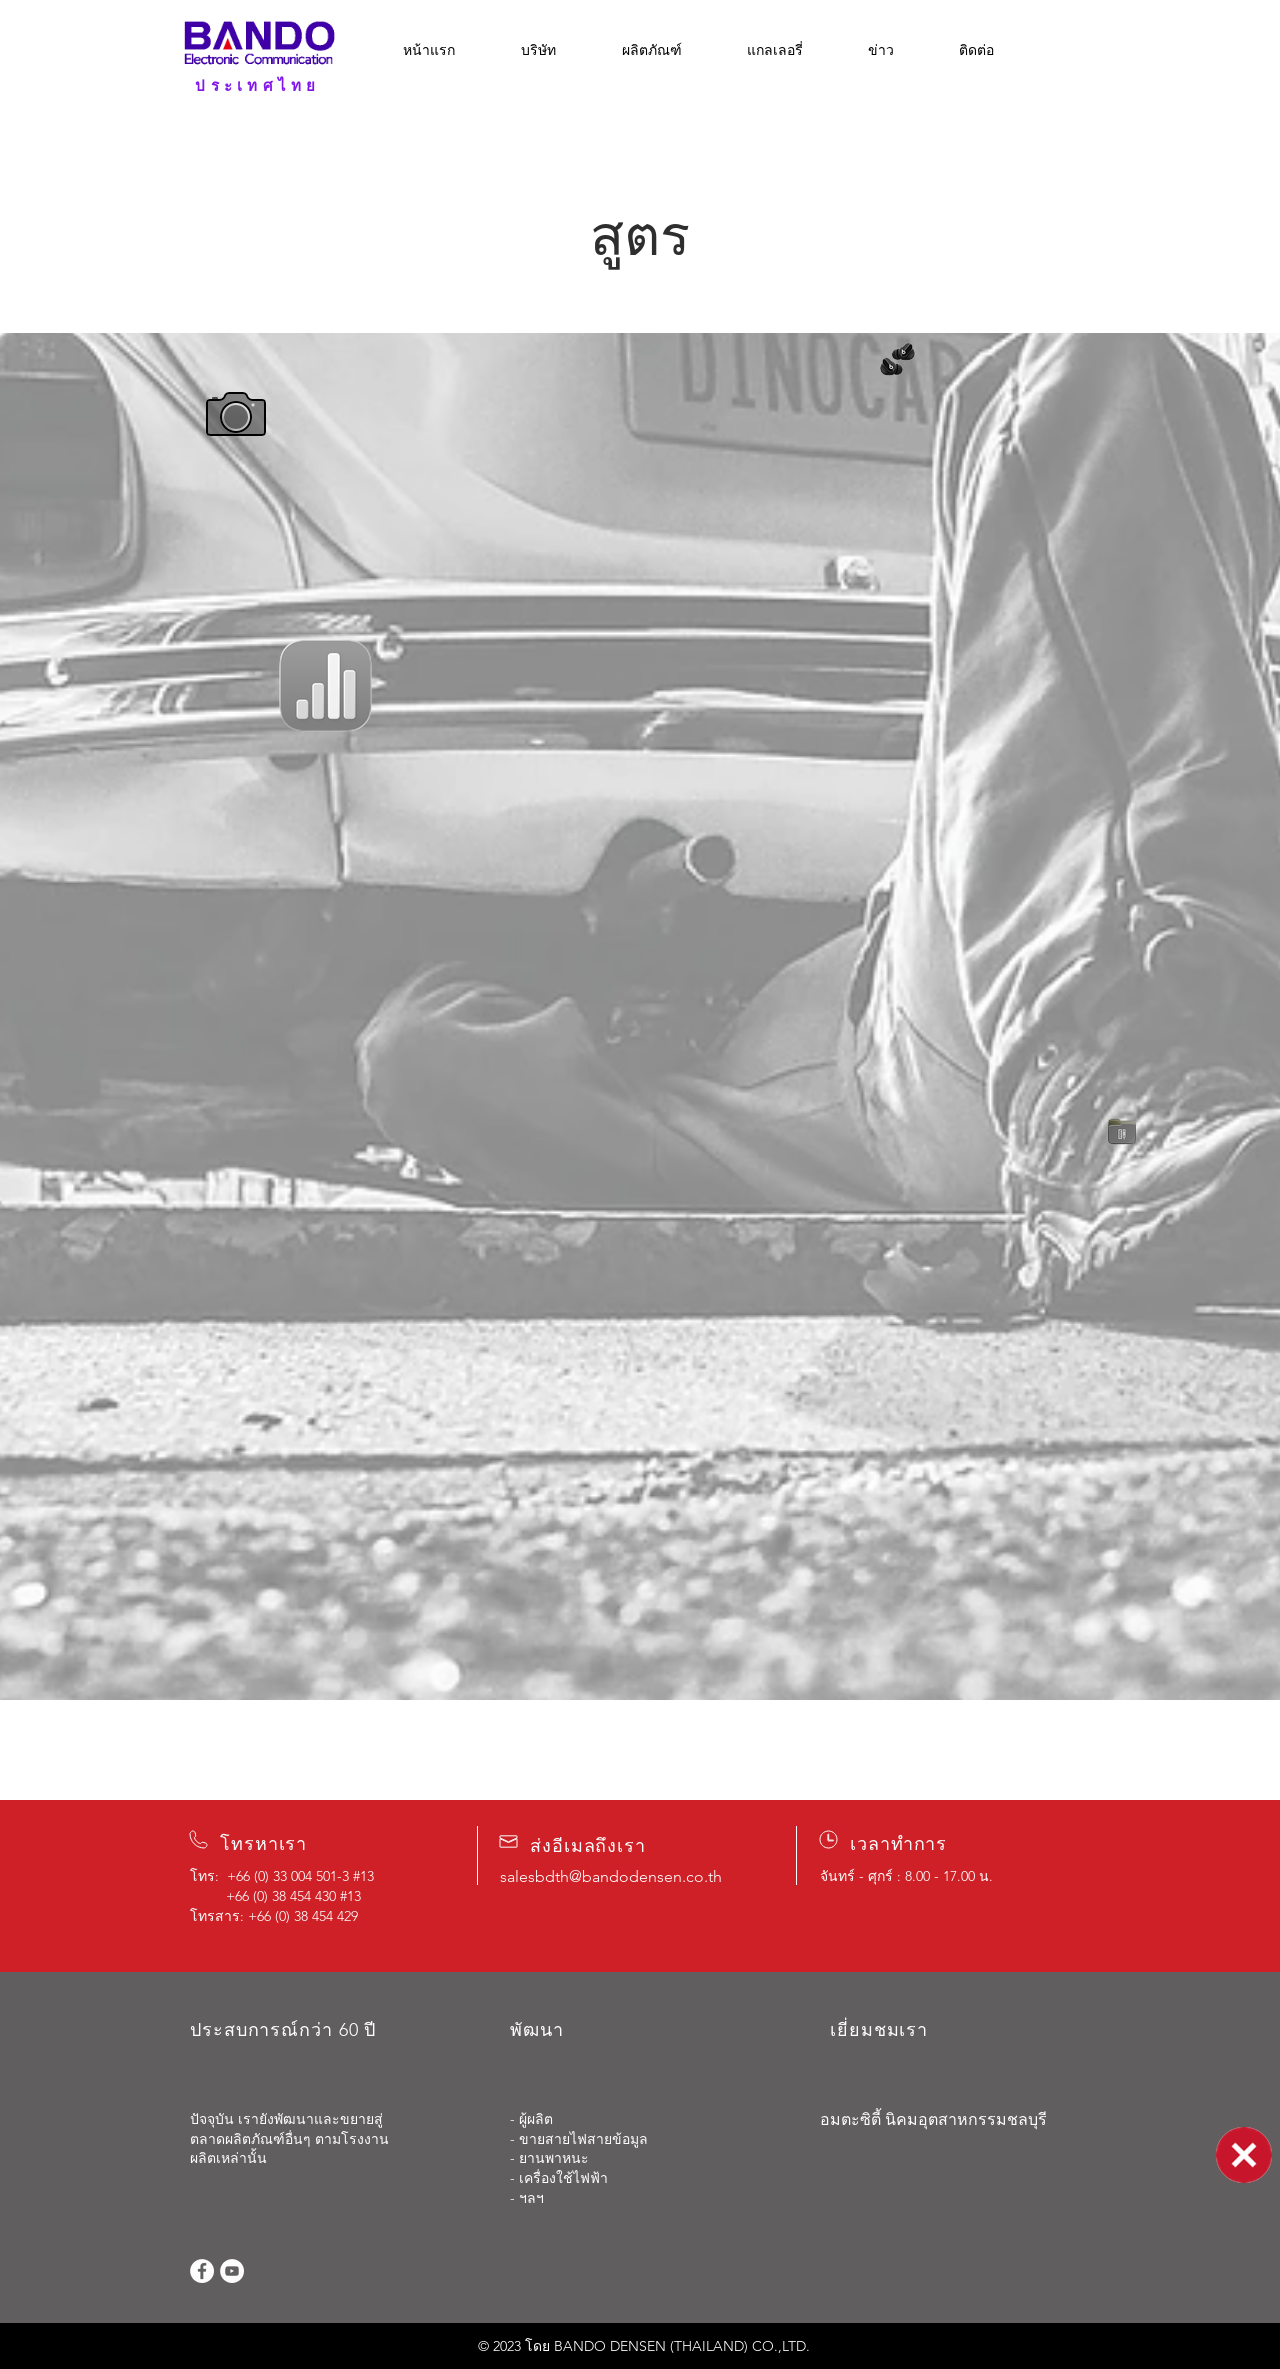  What do you see at coordinates (325, 685) in the screenshot?
I see `open numbers spreadsheet app` at bounding box center [325, 685].